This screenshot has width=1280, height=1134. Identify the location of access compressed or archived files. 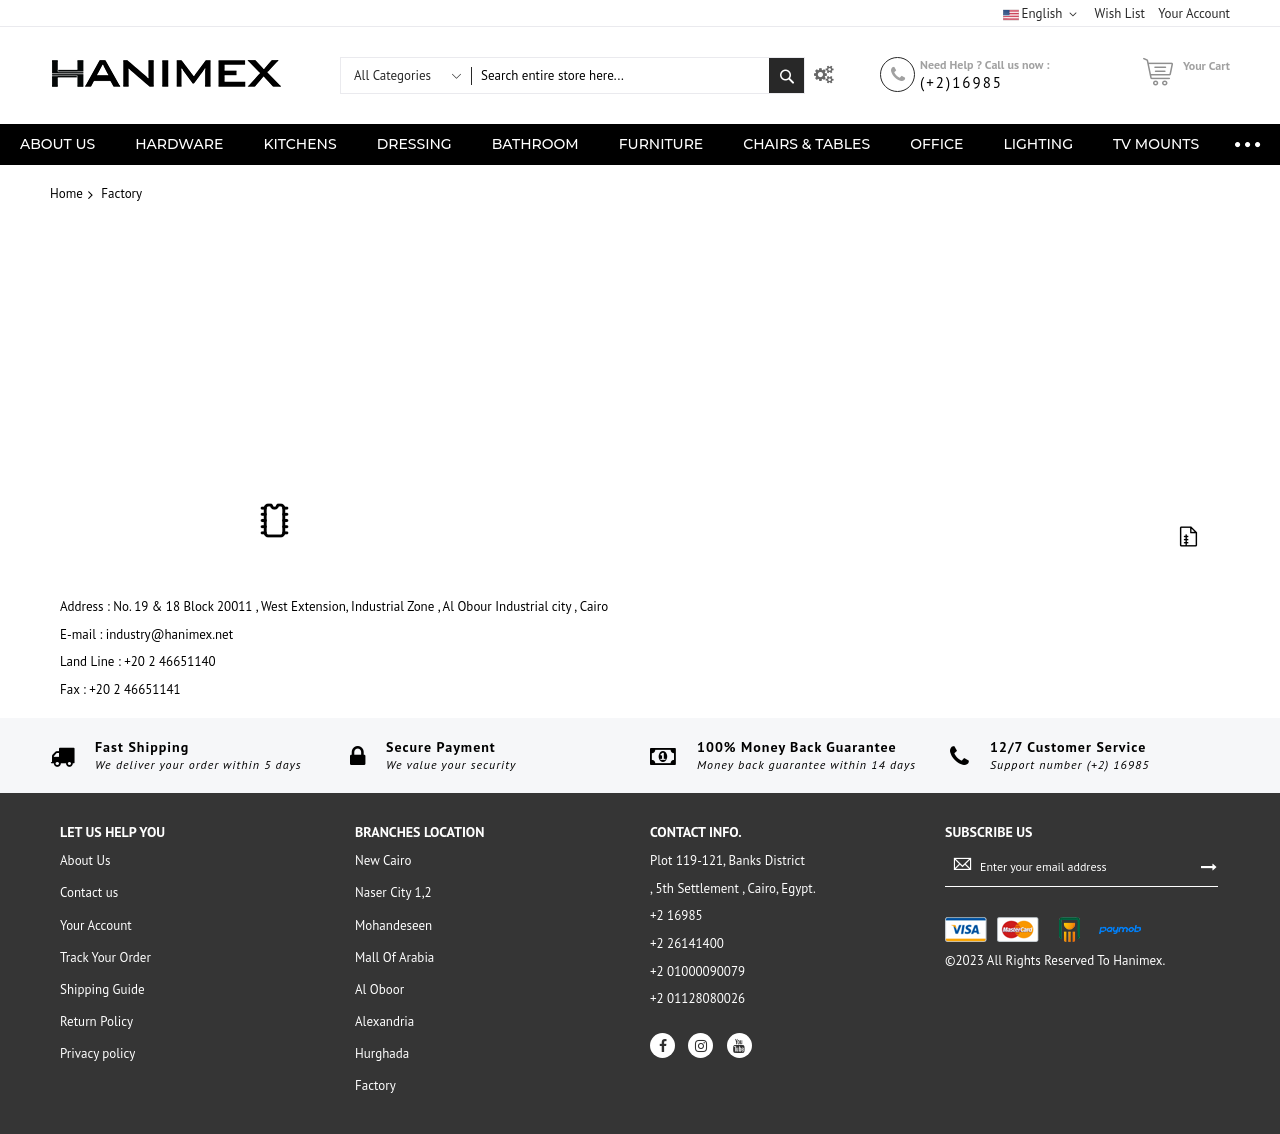
(1188, 536).